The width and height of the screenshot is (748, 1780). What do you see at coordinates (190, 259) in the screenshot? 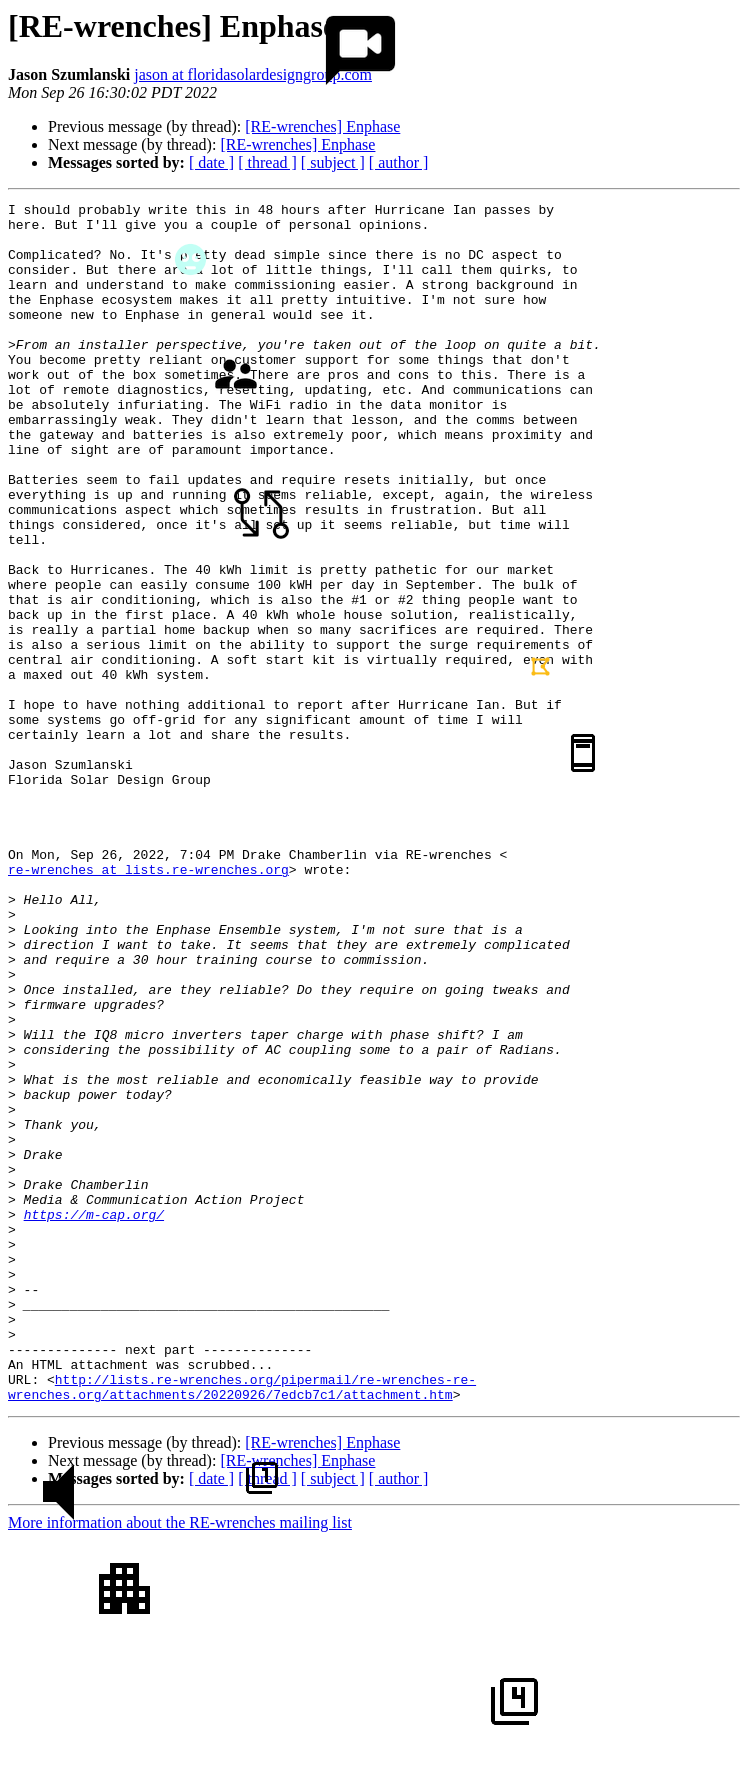
I see `flushed or surprised reaction emoji` at bounding box center [190, 259].